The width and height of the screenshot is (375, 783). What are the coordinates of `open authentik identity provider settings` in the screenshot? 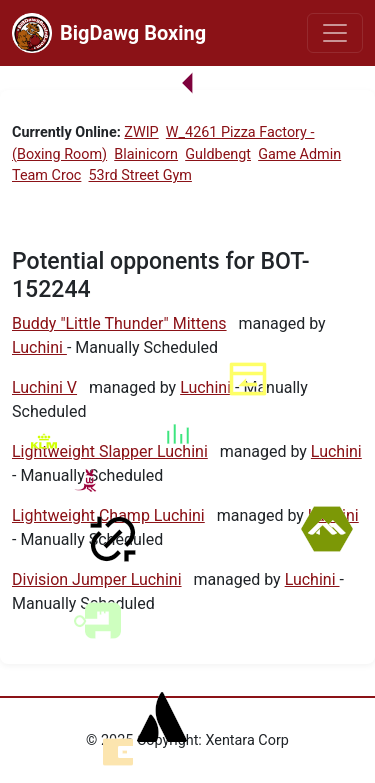 It's located at (97, 620).